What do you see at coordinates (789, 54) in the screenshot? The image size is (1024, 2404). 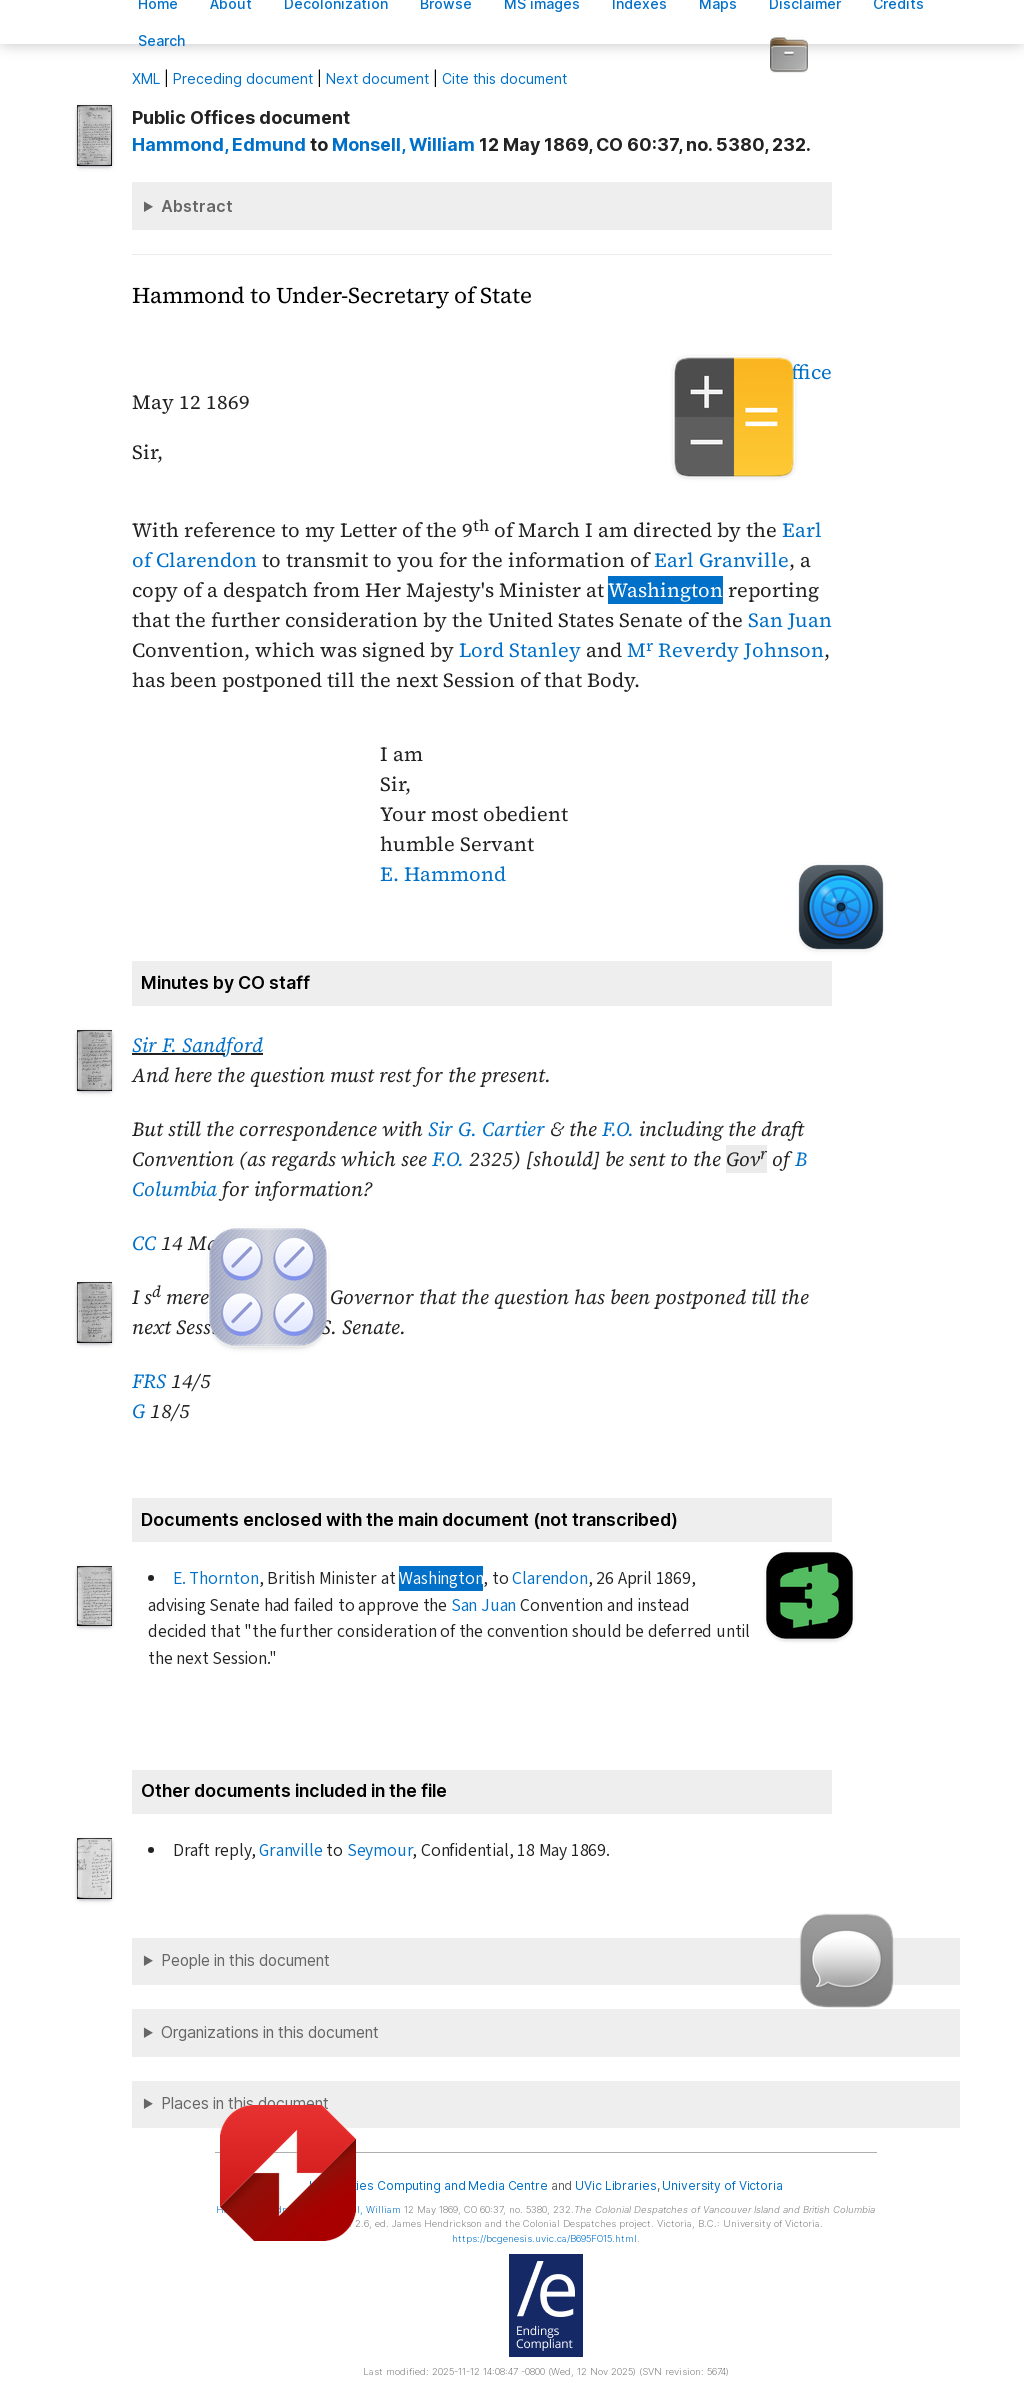 I see `open the file manager application` at bounding box center [789, 54].